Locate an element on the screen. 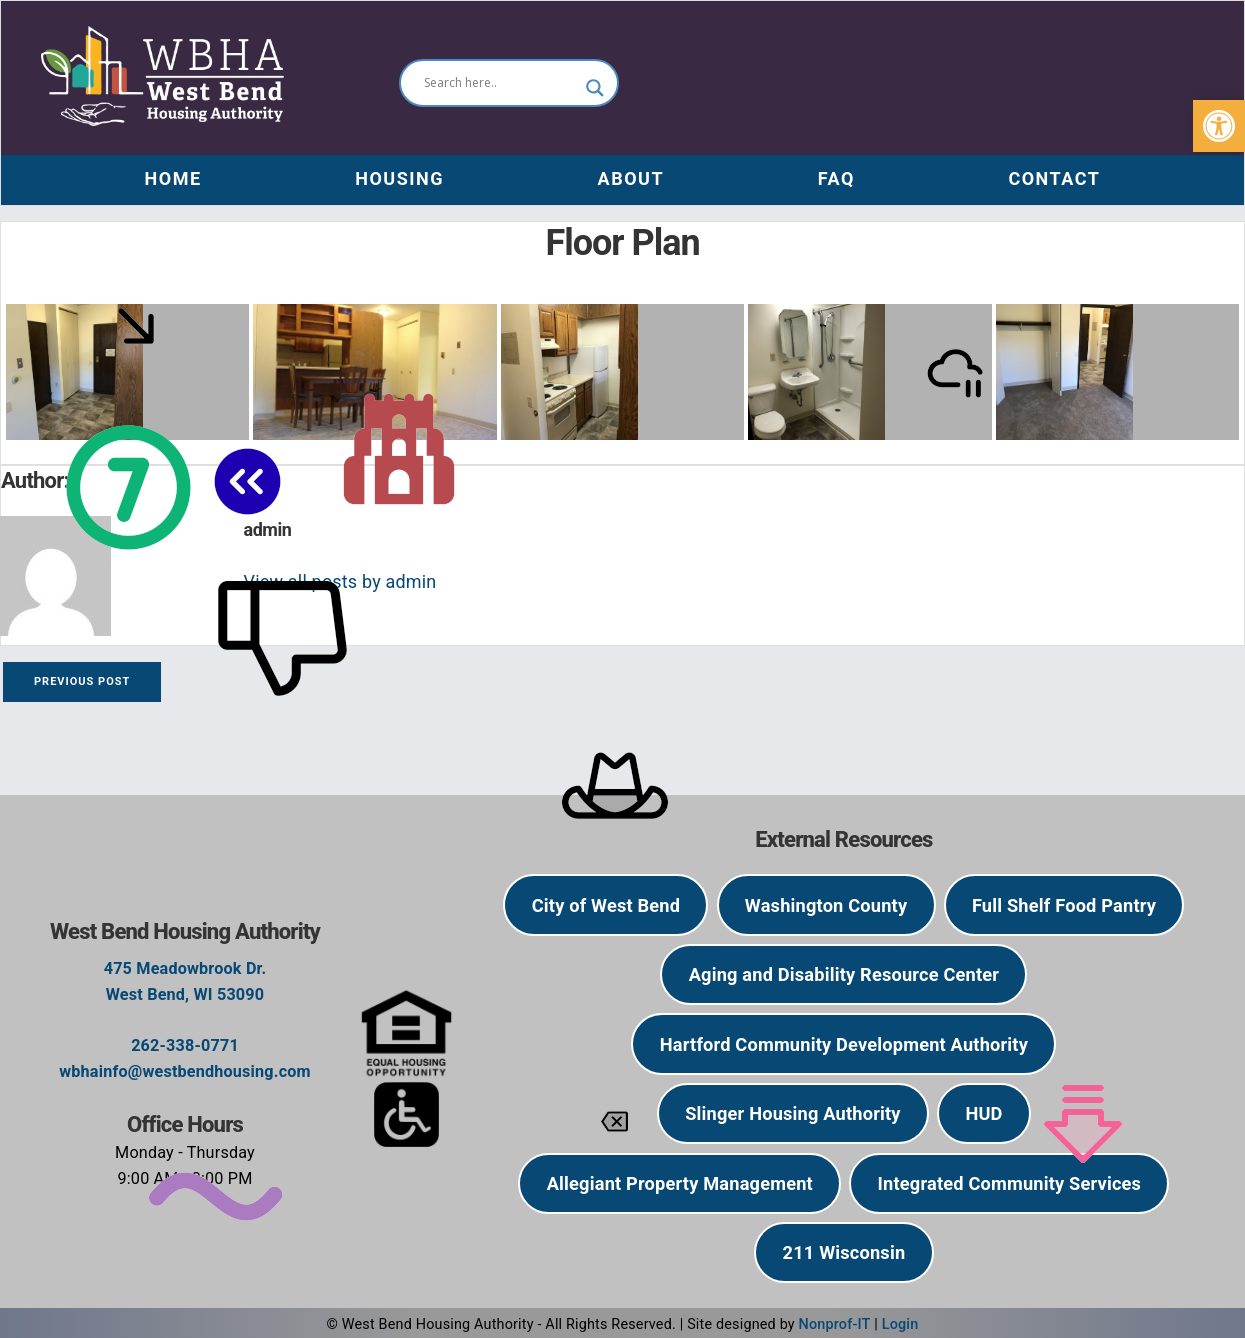 The width and height of the screenshot is (1245, 1338). indicates approximate or similar value is located at coordinates (215, 1196).